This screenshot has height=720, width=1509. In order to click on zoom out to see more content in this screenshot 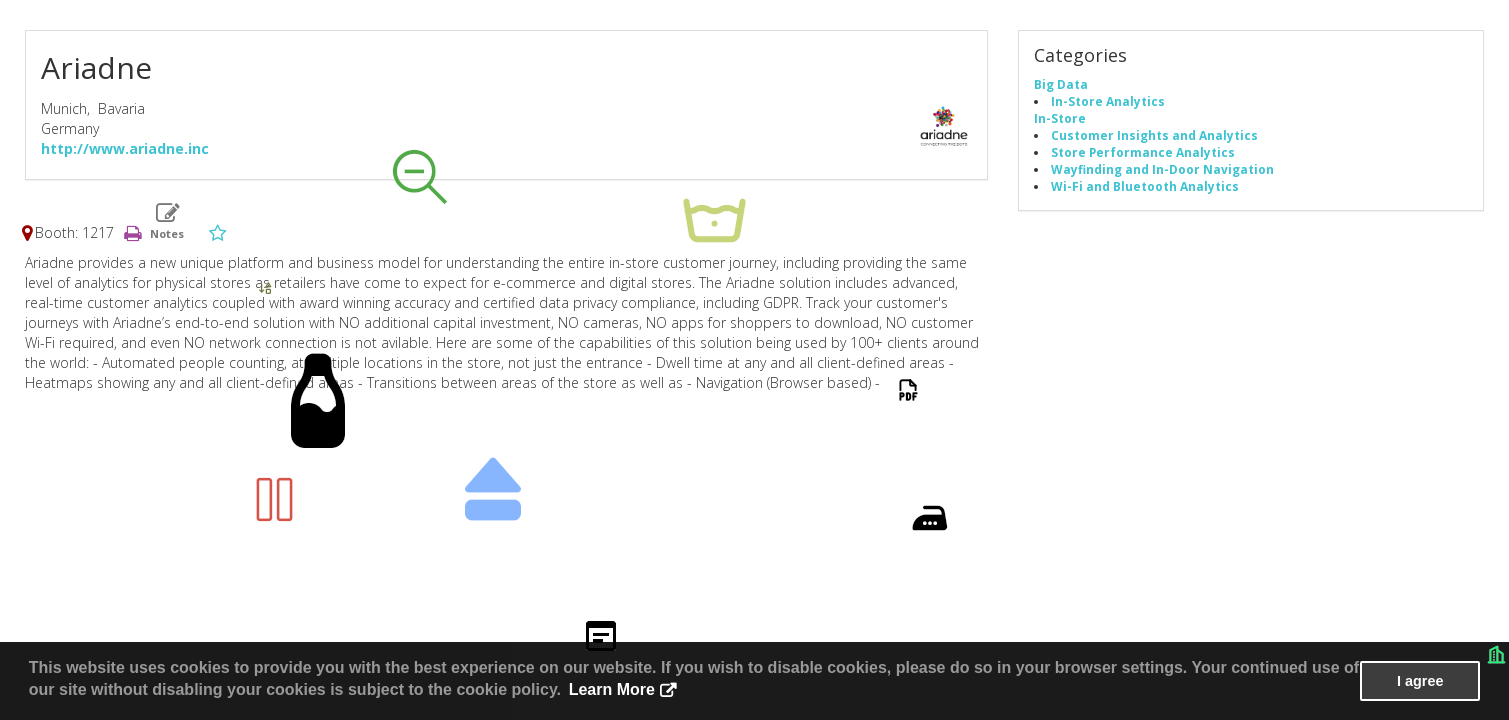, I will do `click(420, 177)`.